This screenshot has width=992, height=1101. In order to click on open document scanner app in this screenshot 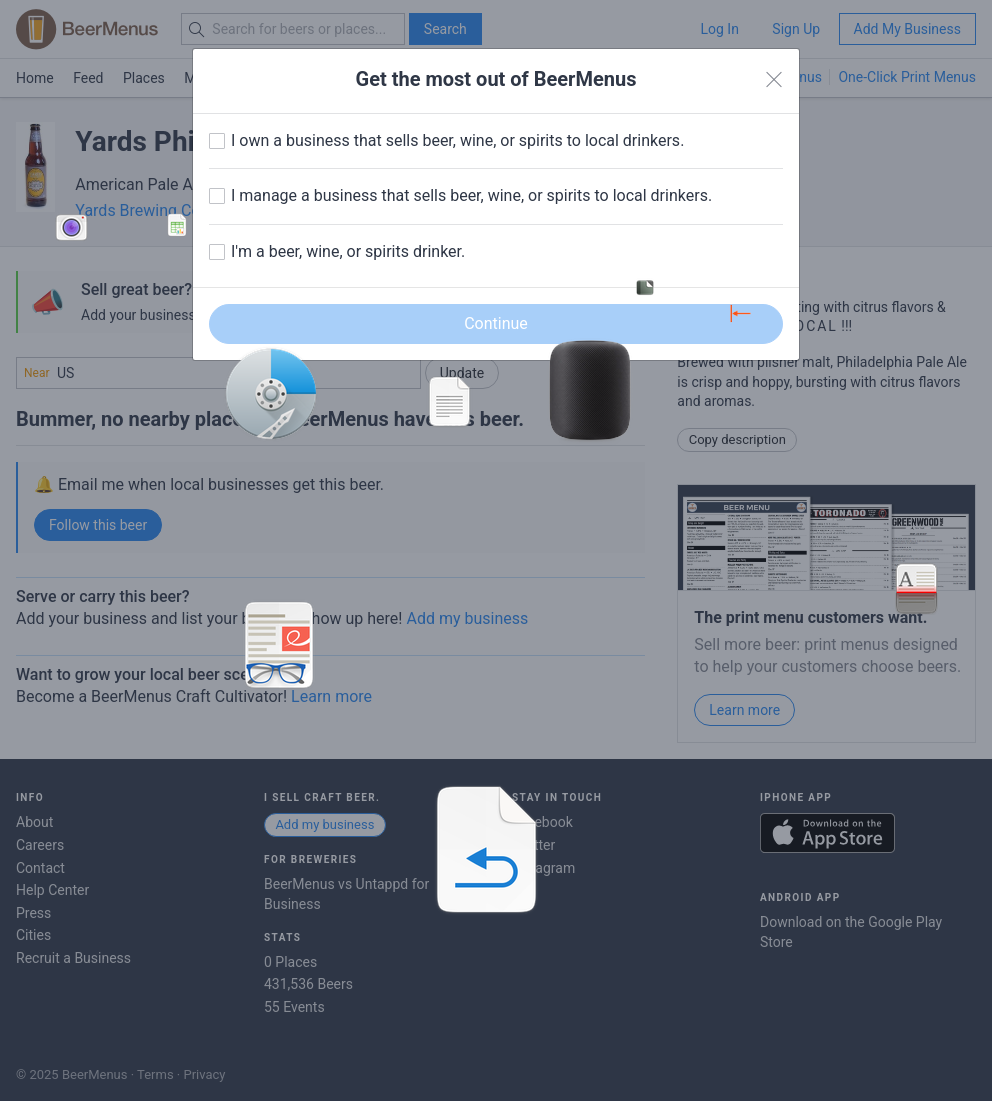, I will do `click(916, 588)`.